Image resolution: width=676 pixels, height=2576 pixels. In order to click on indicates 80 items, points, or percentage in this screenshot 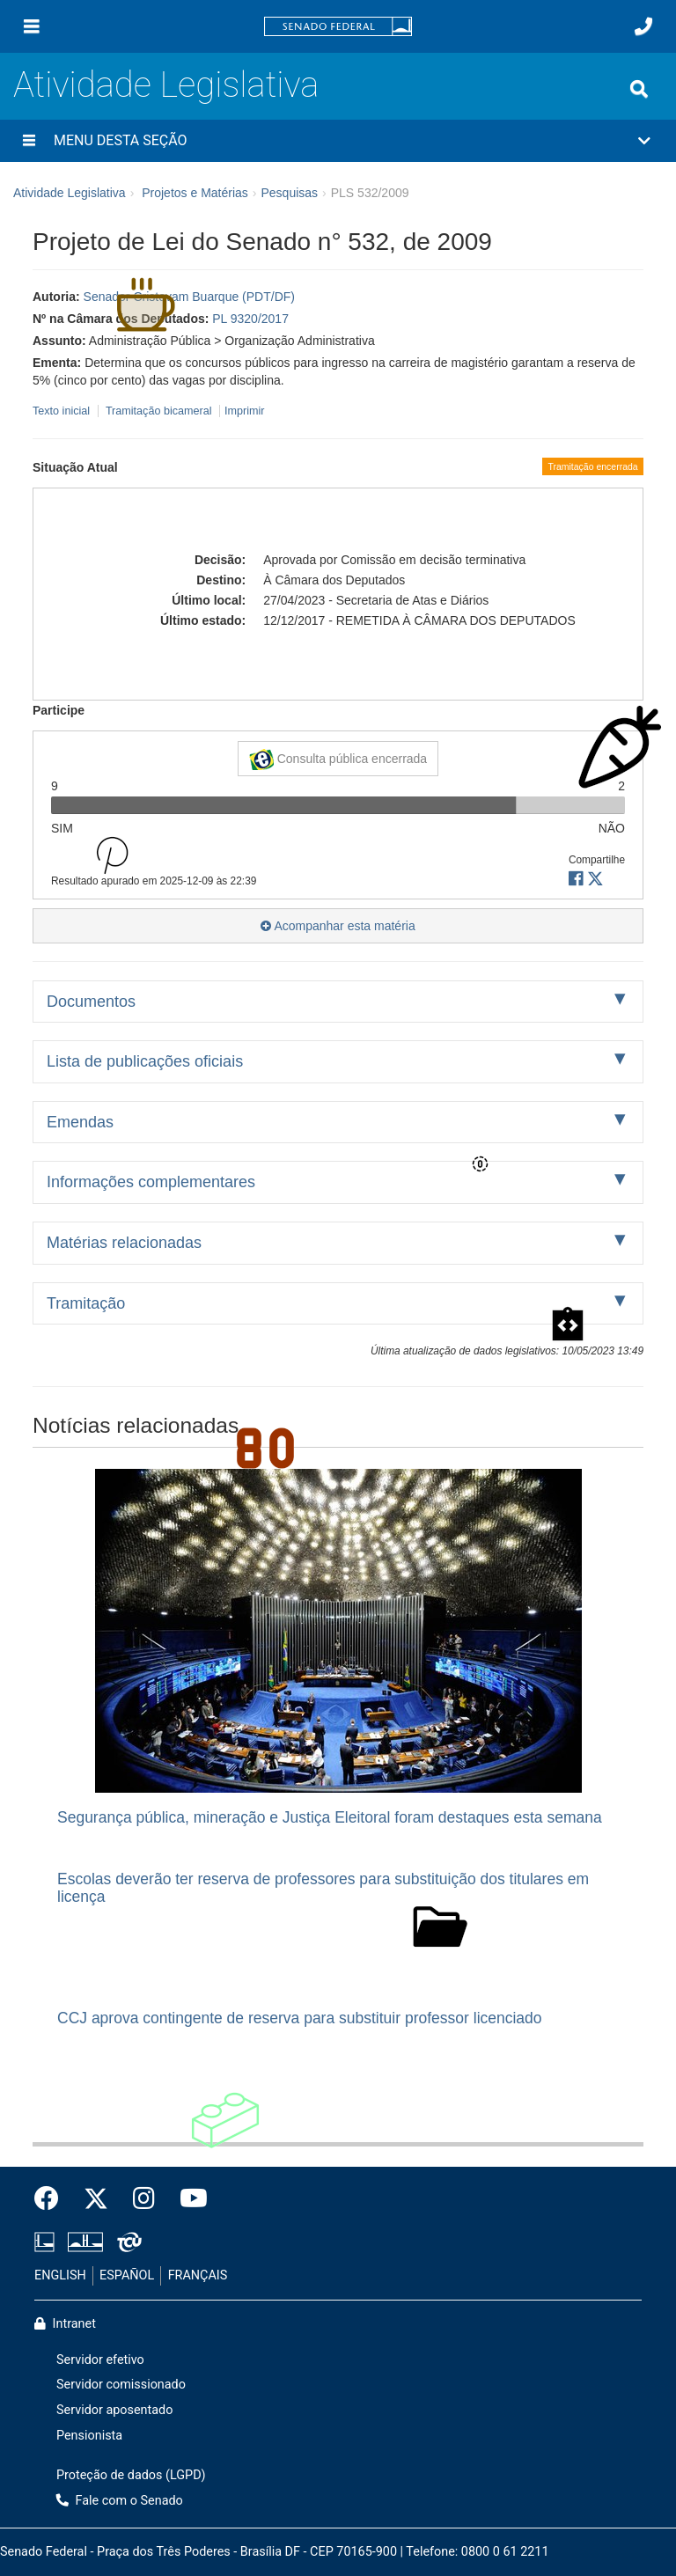, I will do `click(265, 1448)`.